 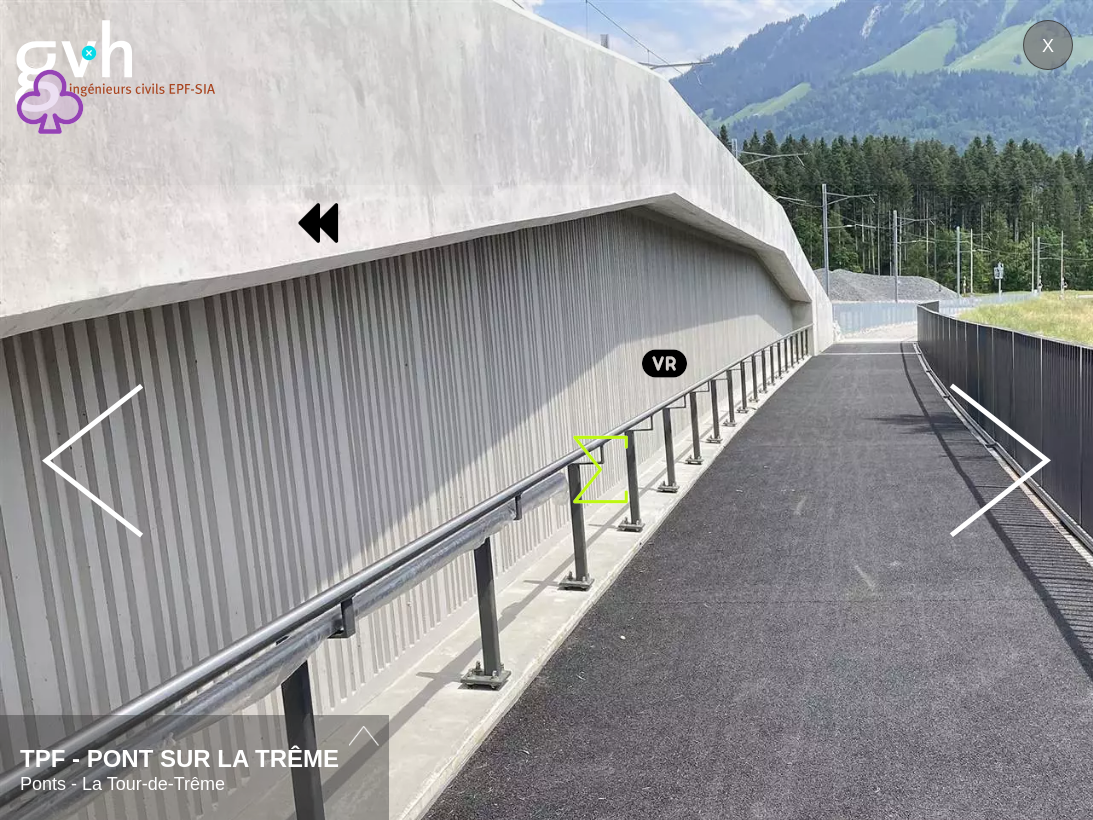 I want to click on represents the clubs suit in a card game, so click(x=50, y=103).